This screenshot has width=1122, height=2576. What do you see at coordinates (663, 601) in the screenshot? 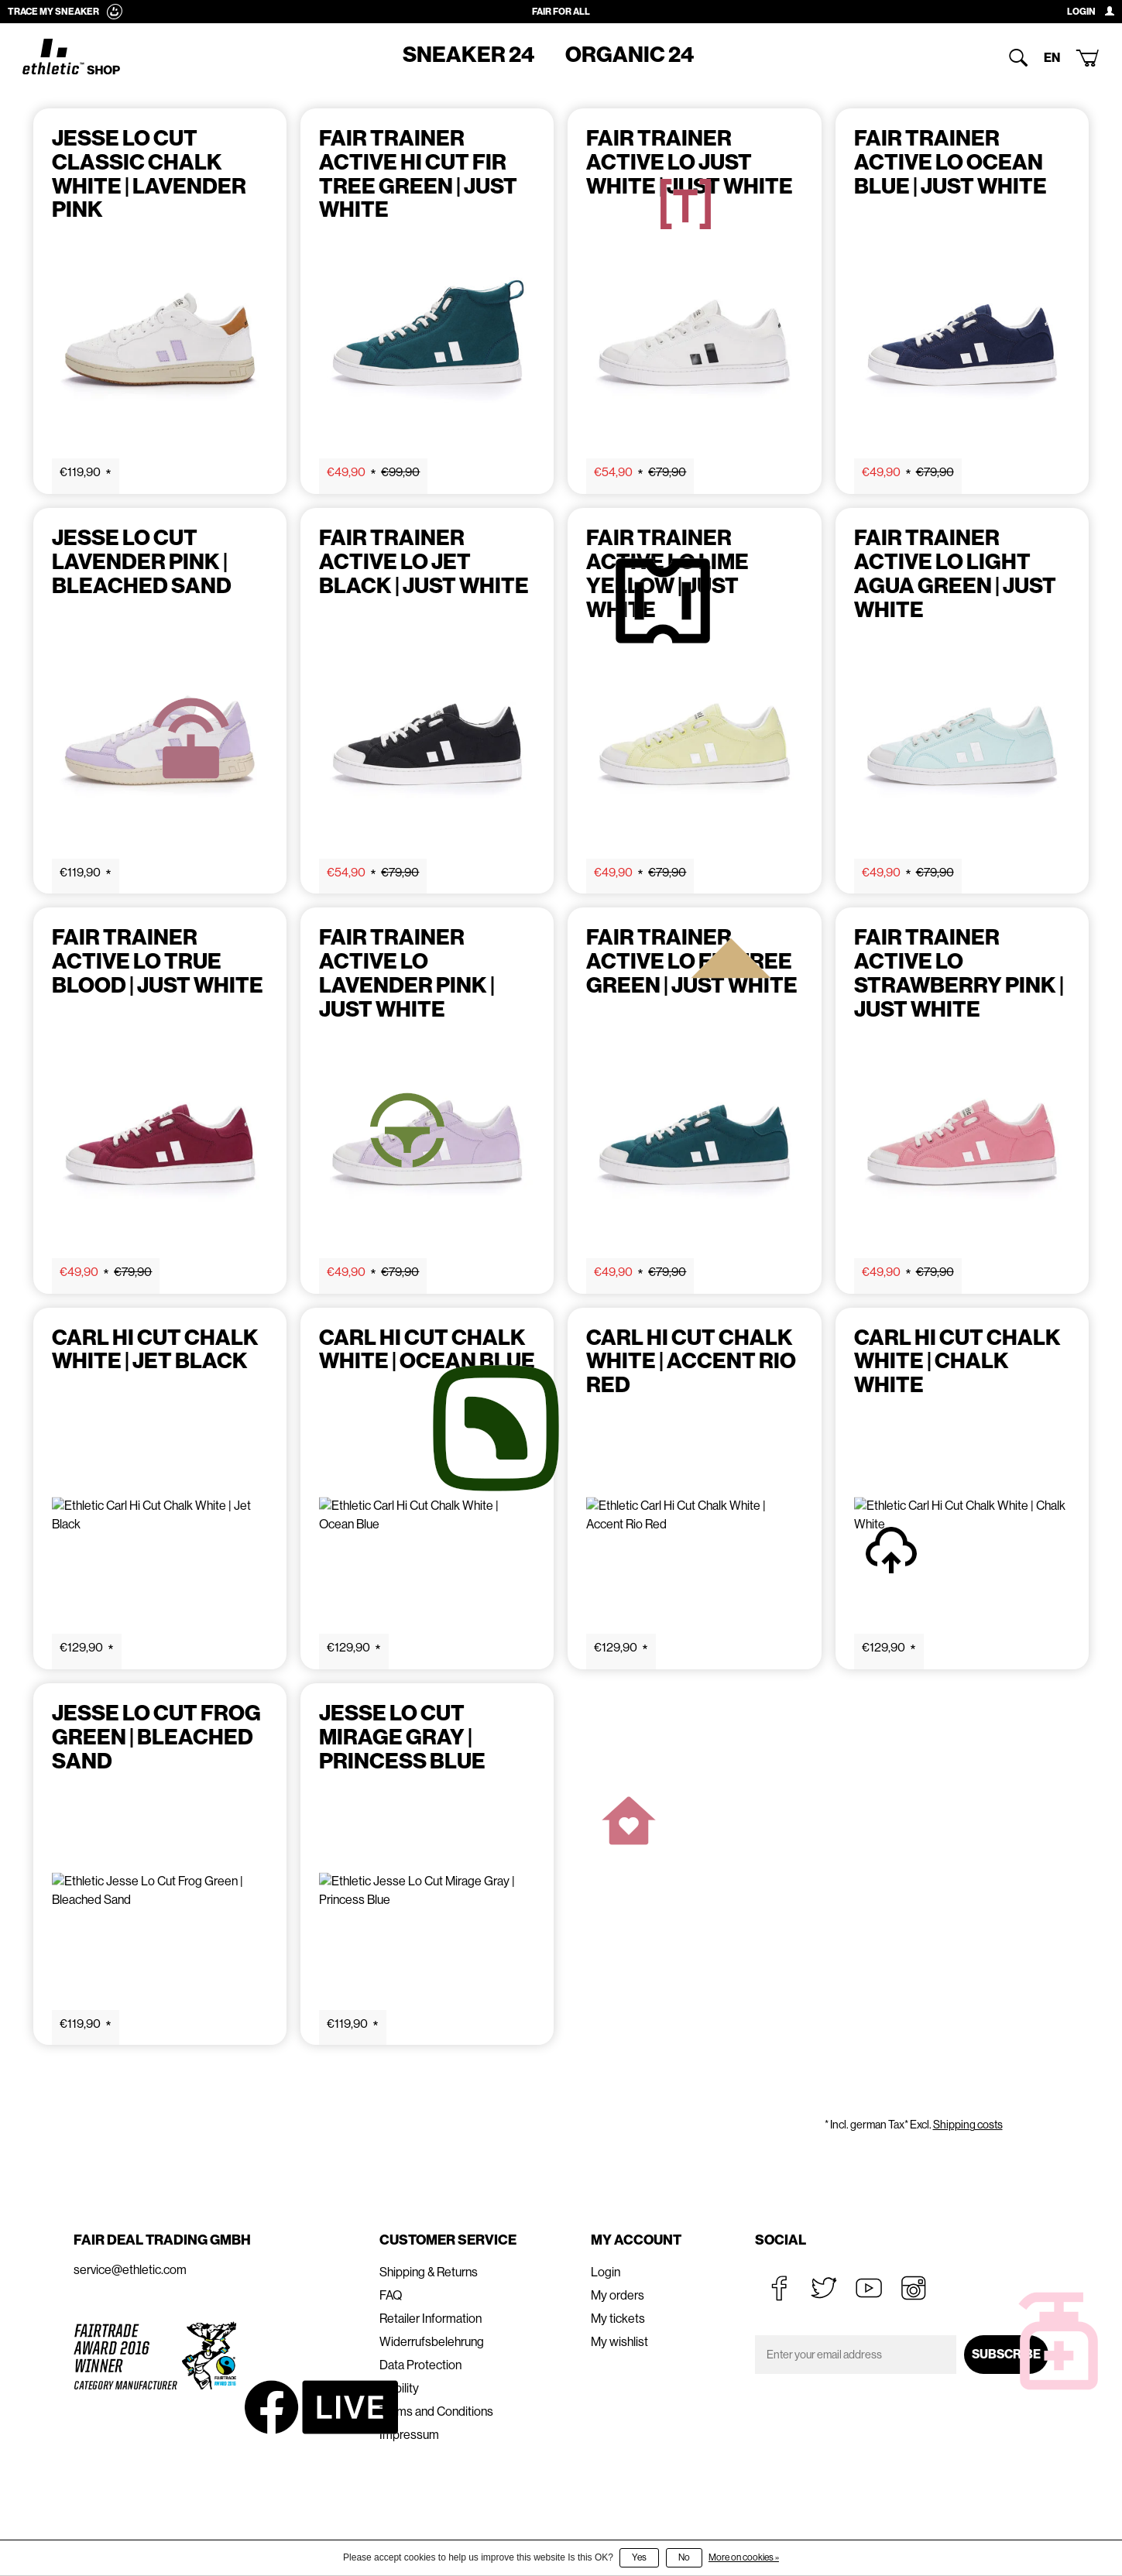
I see `view available coupons or vouchers` at bounding box center [663, 601].